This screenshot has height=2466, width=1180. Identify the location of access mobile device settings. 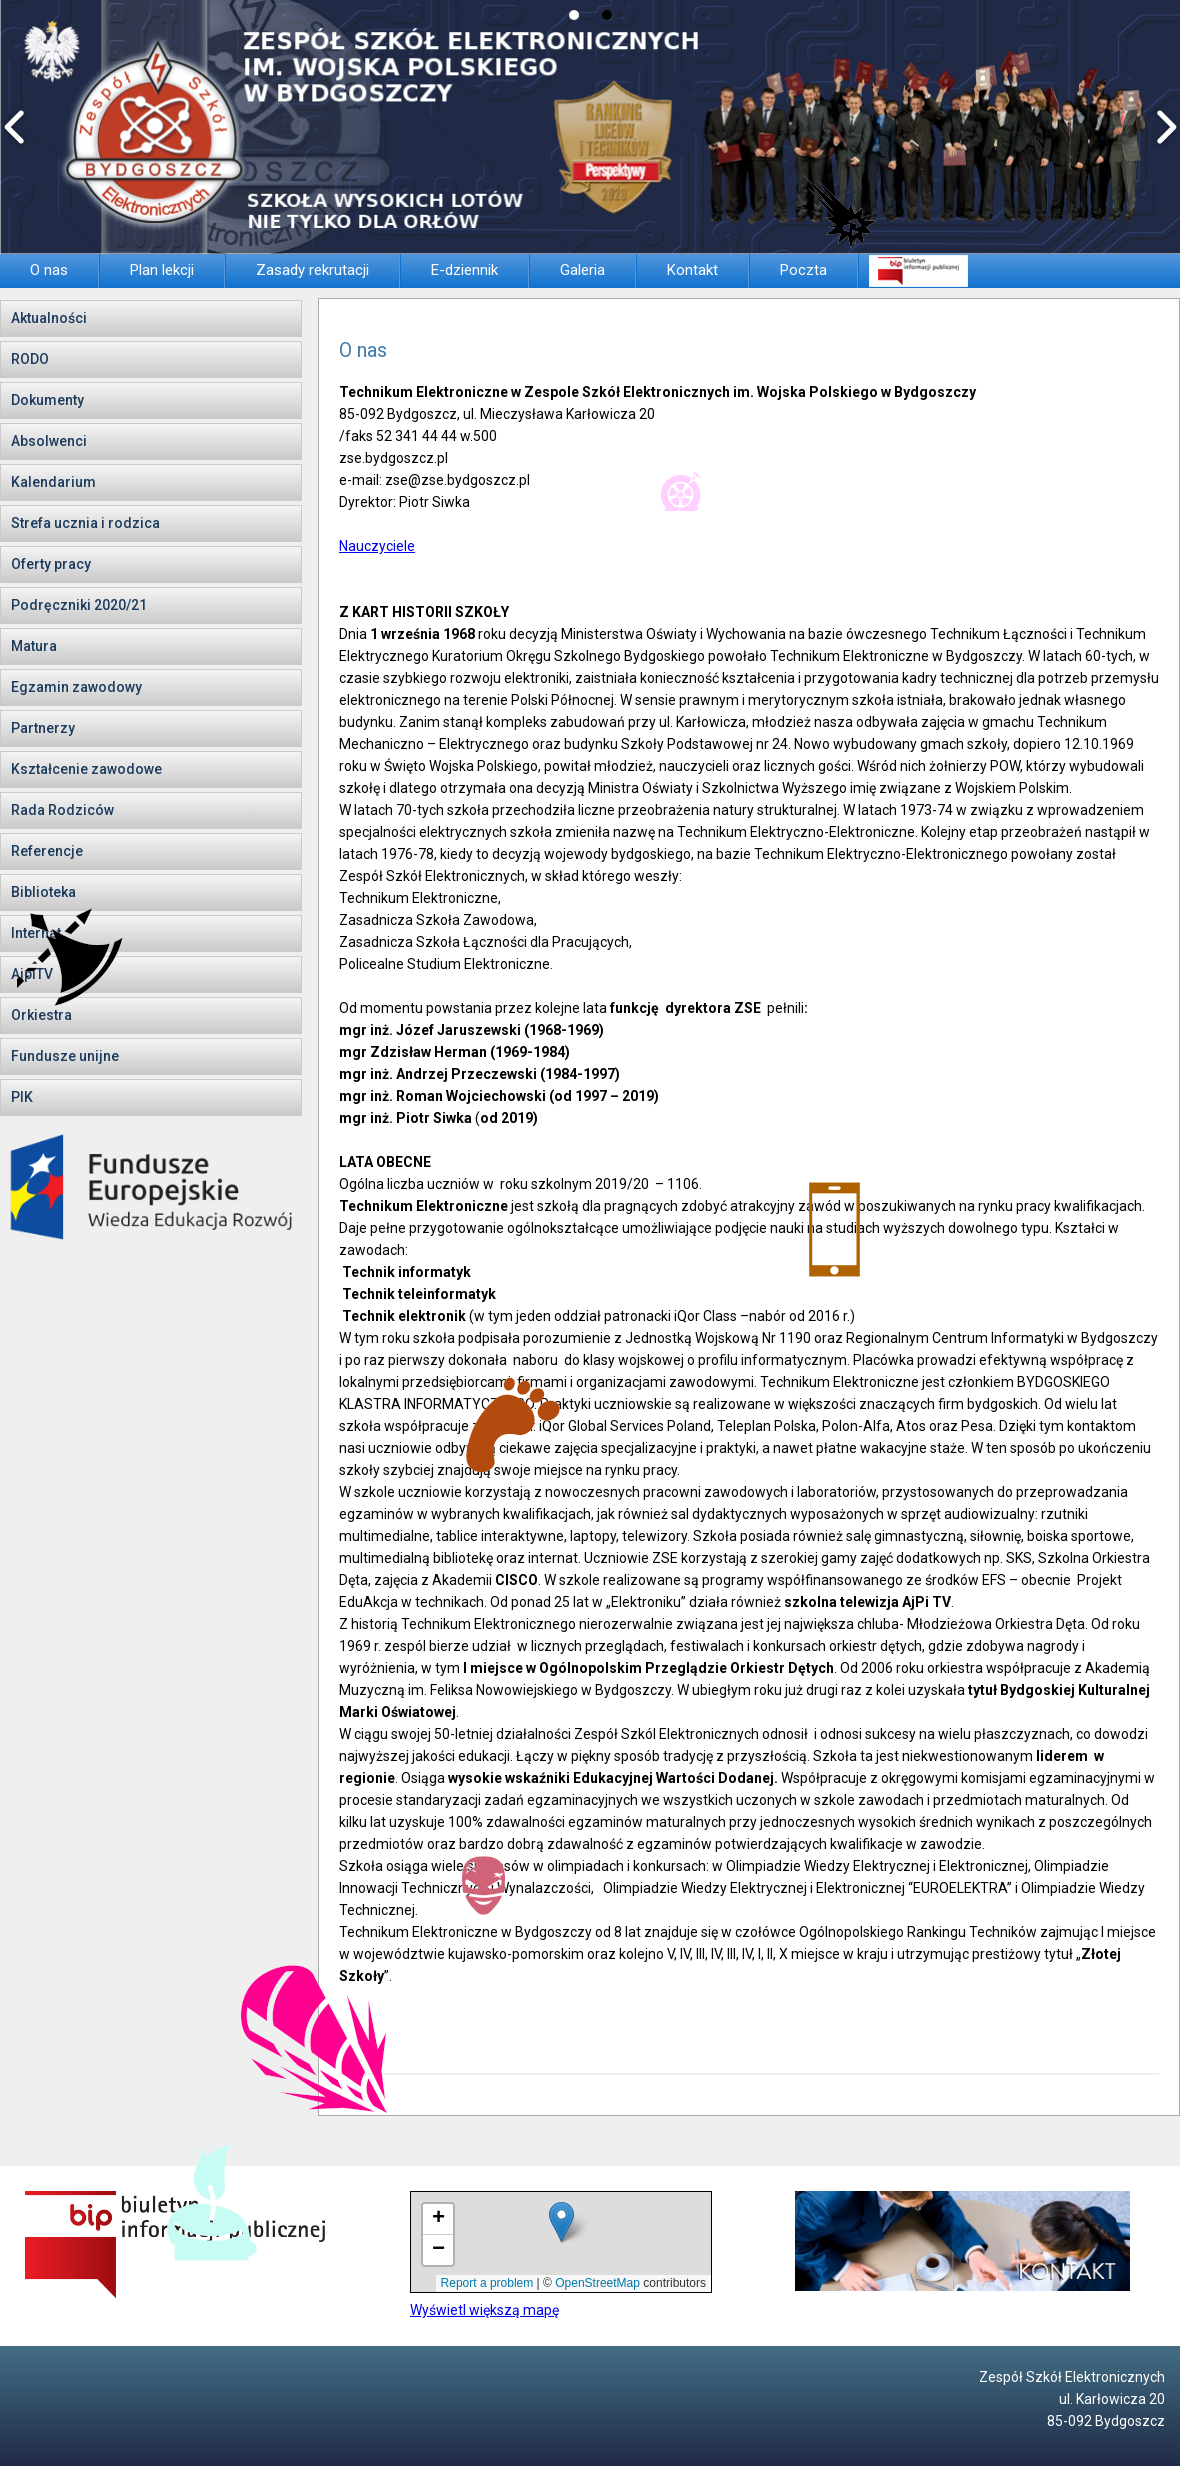
(834, 1229).